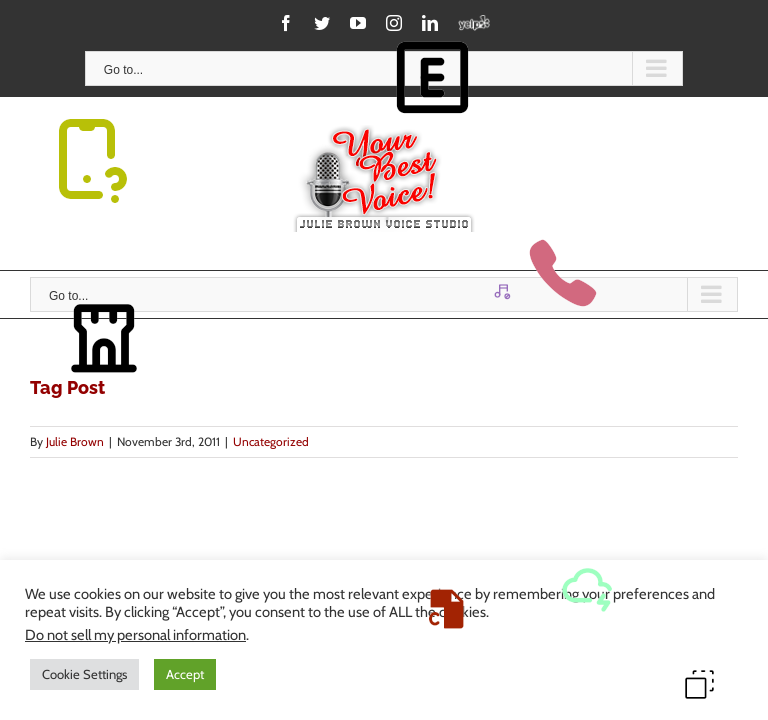 This screenshot has height=720, width=768. Describe the element at coordinates (587, 586) in the screenshot. I see `indicates thunderstorm or severe weather conditions` at that location.